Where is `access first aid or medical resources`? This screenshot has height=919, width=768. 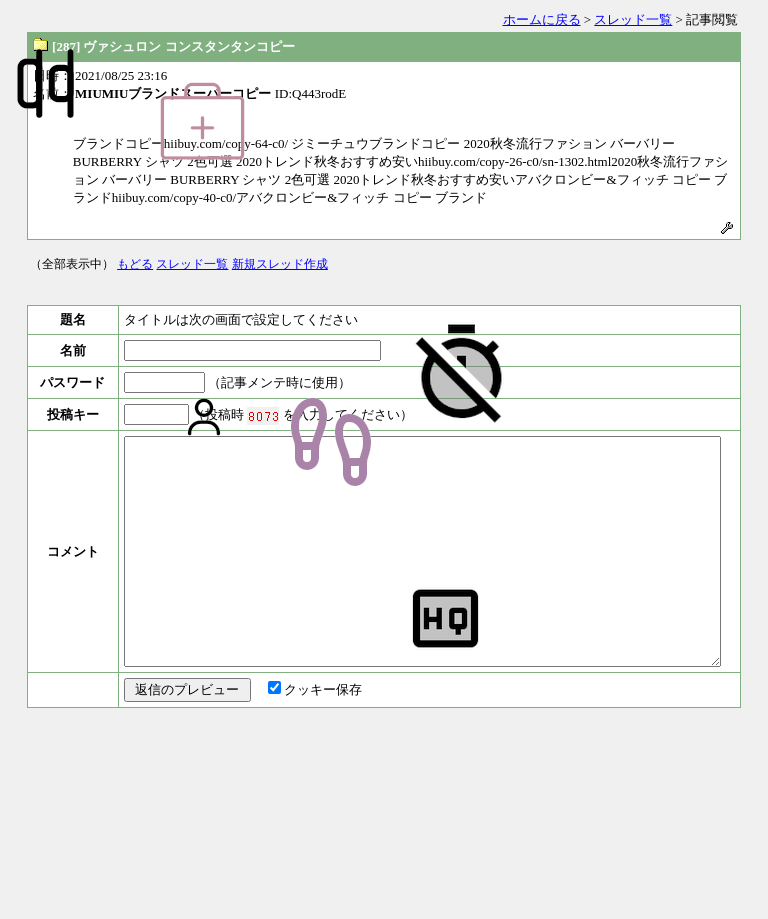
access first aid or medical resources is located at coordinates (202, 124).